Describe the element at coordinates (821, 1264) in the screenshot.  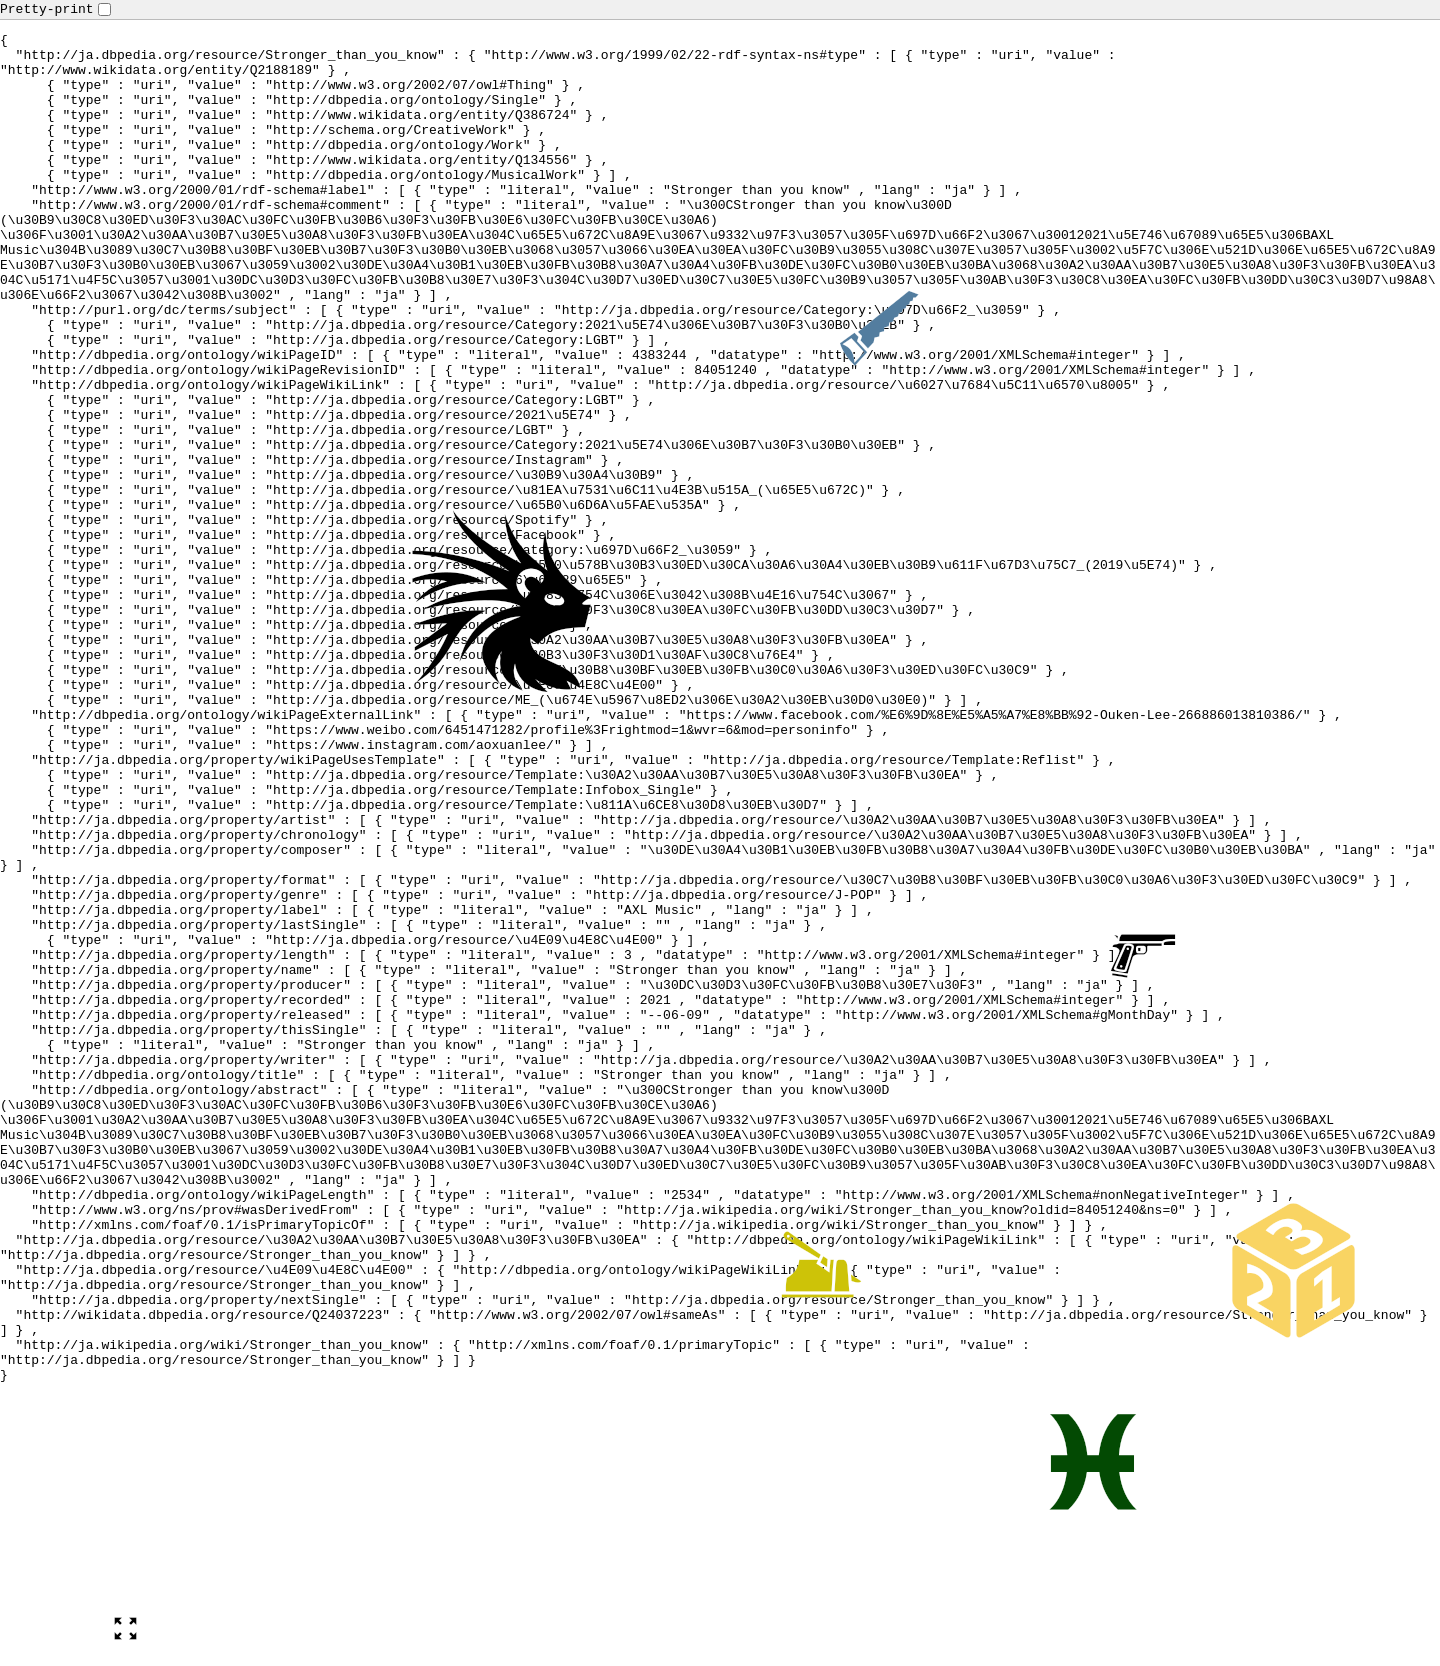
I see `butter ingredient in a cooking or recipe game` at that location.